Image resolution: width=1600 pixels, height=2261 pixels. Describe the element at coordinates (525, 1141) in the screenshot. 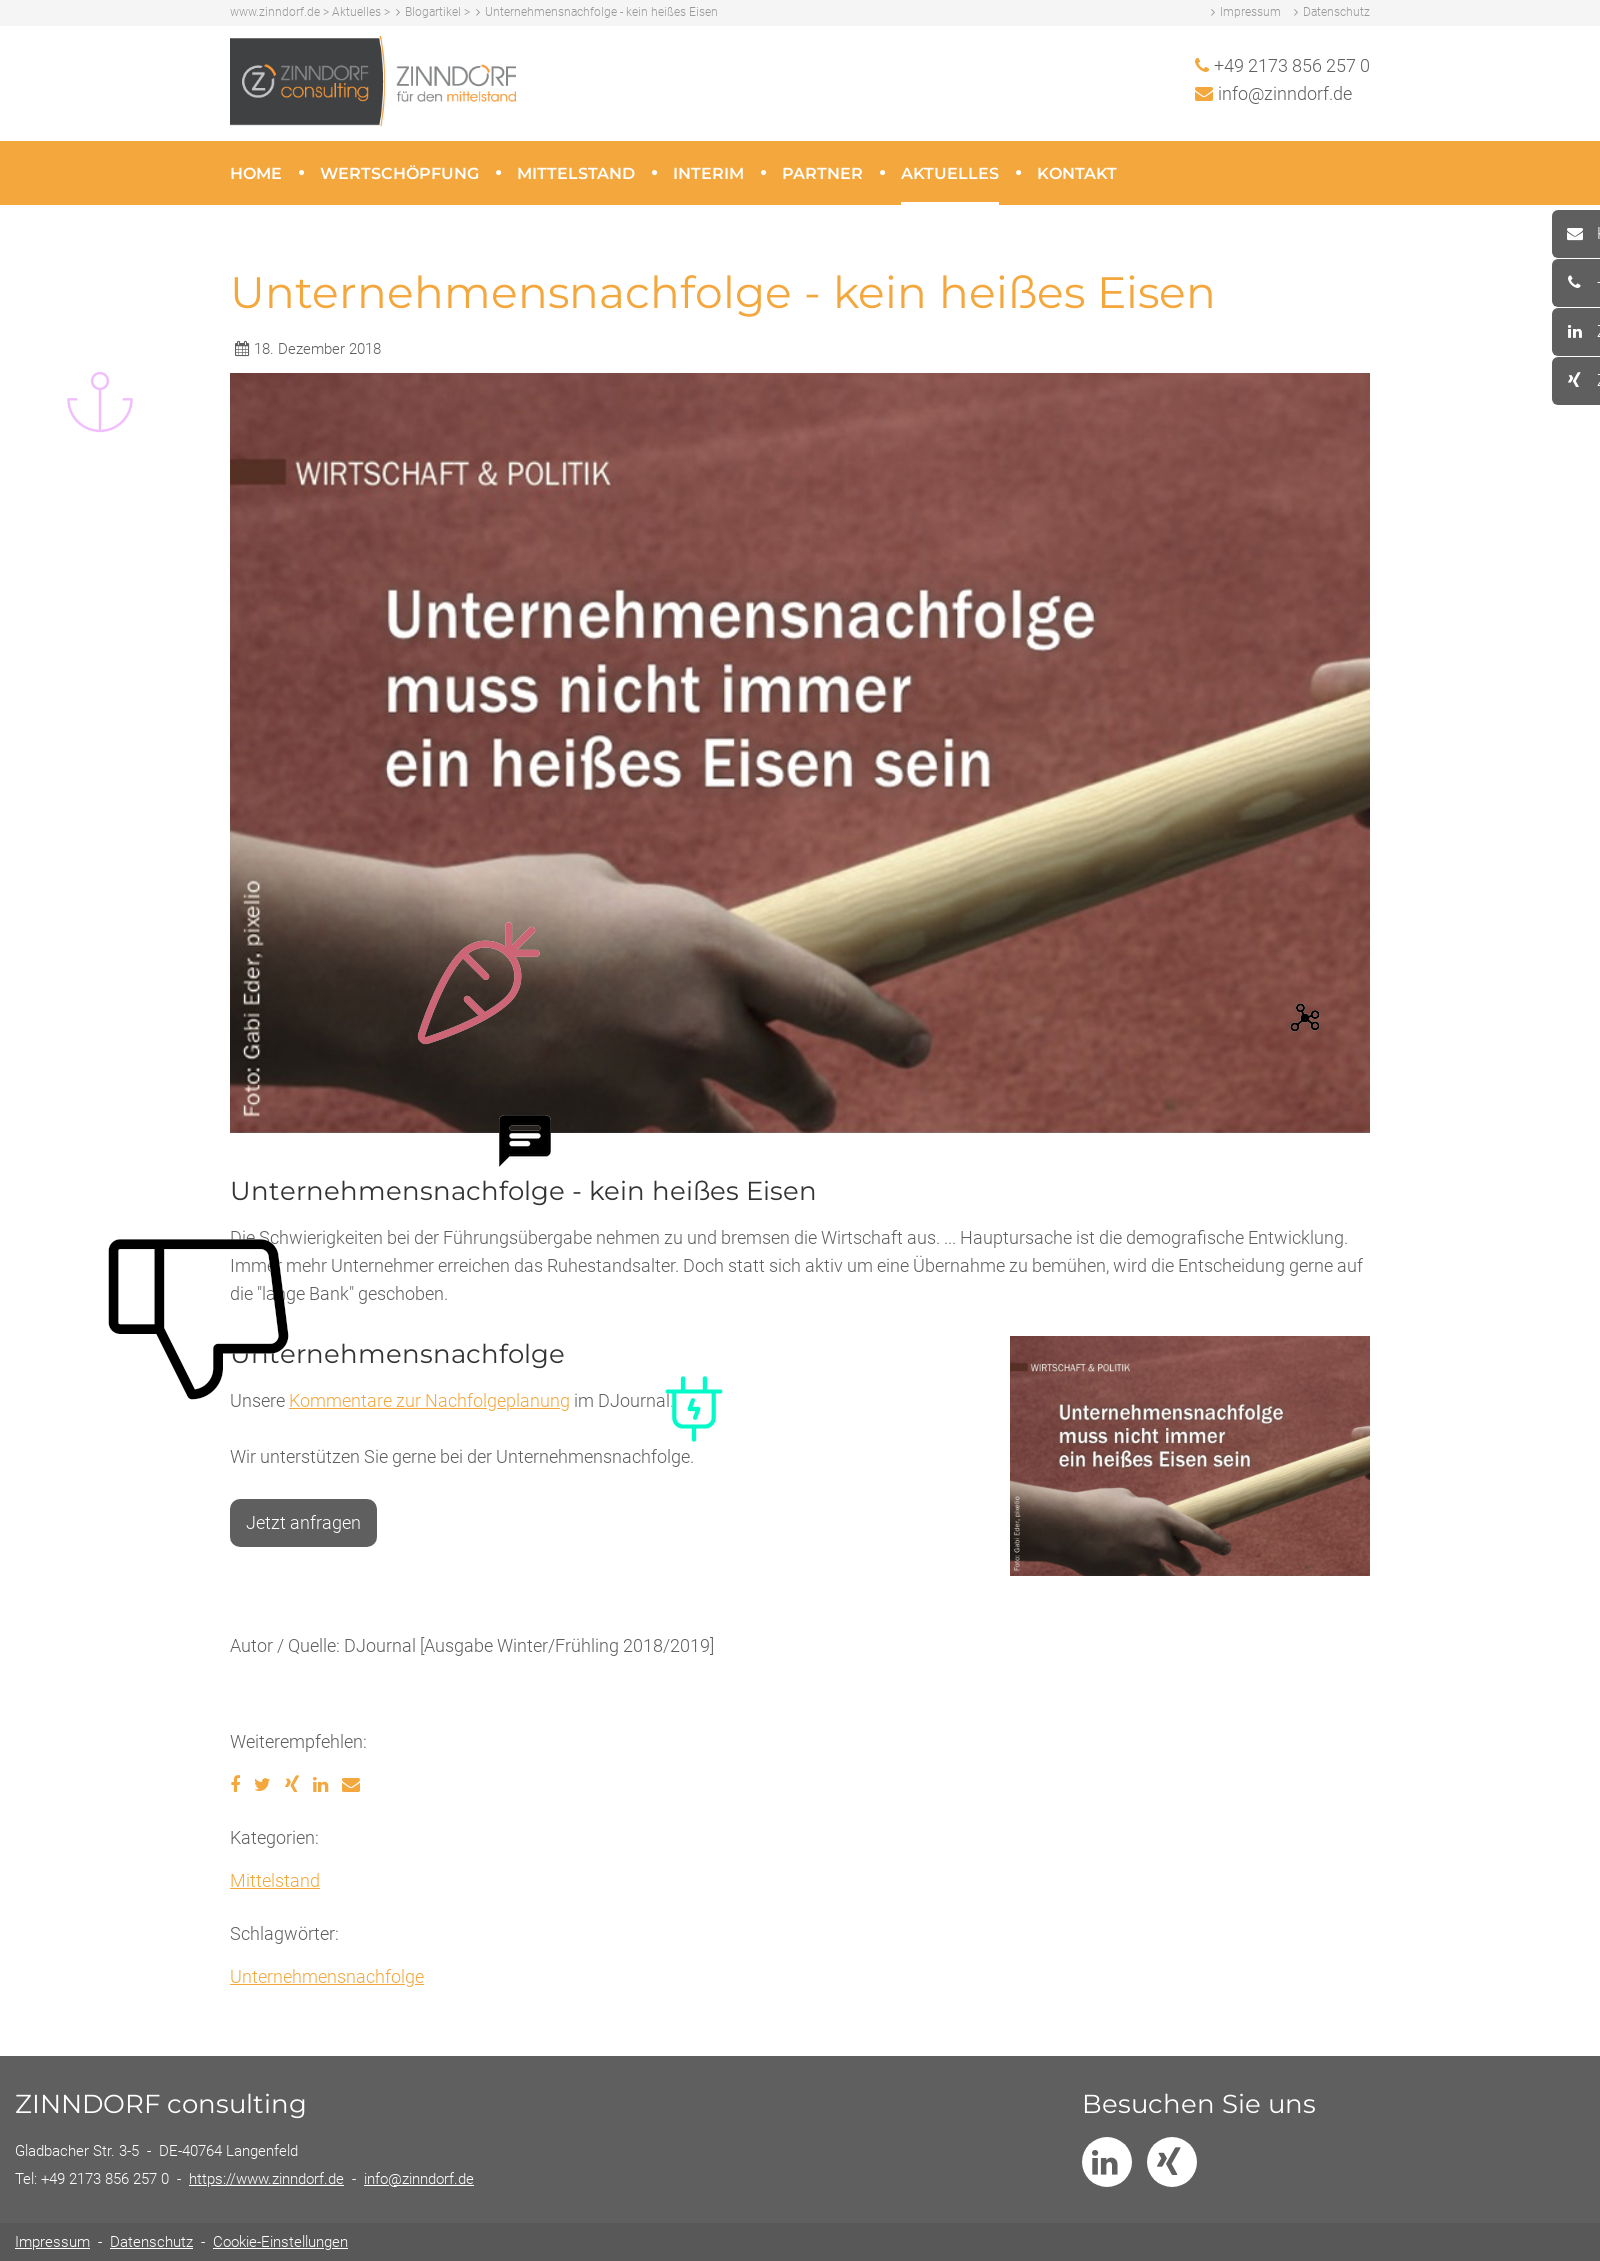

I see `open chat or messaging` at that location.